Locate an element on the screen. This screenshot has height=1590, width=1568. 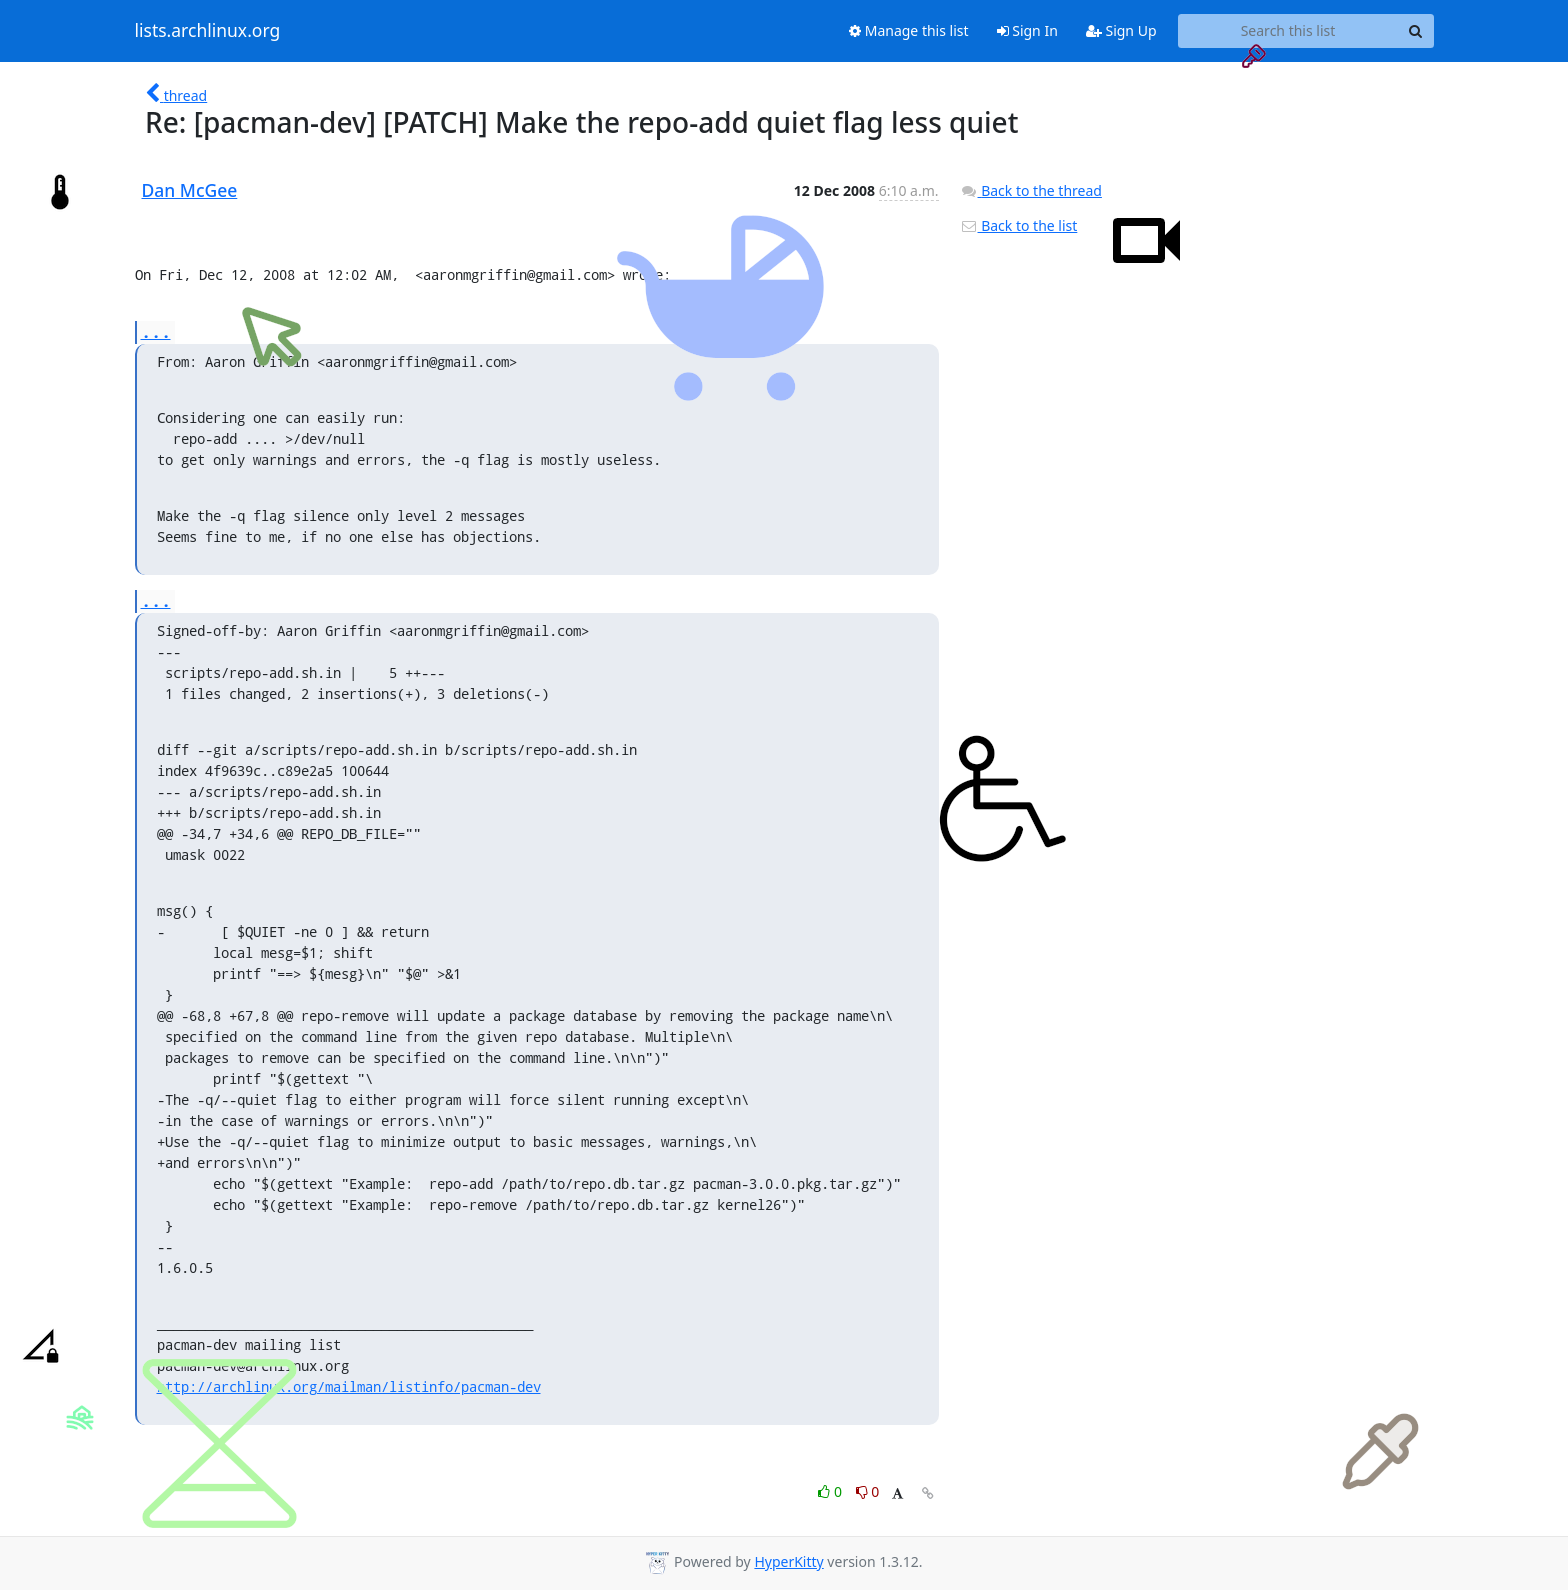
access farm or agricultural settings is located at coordinates (80, 1418).